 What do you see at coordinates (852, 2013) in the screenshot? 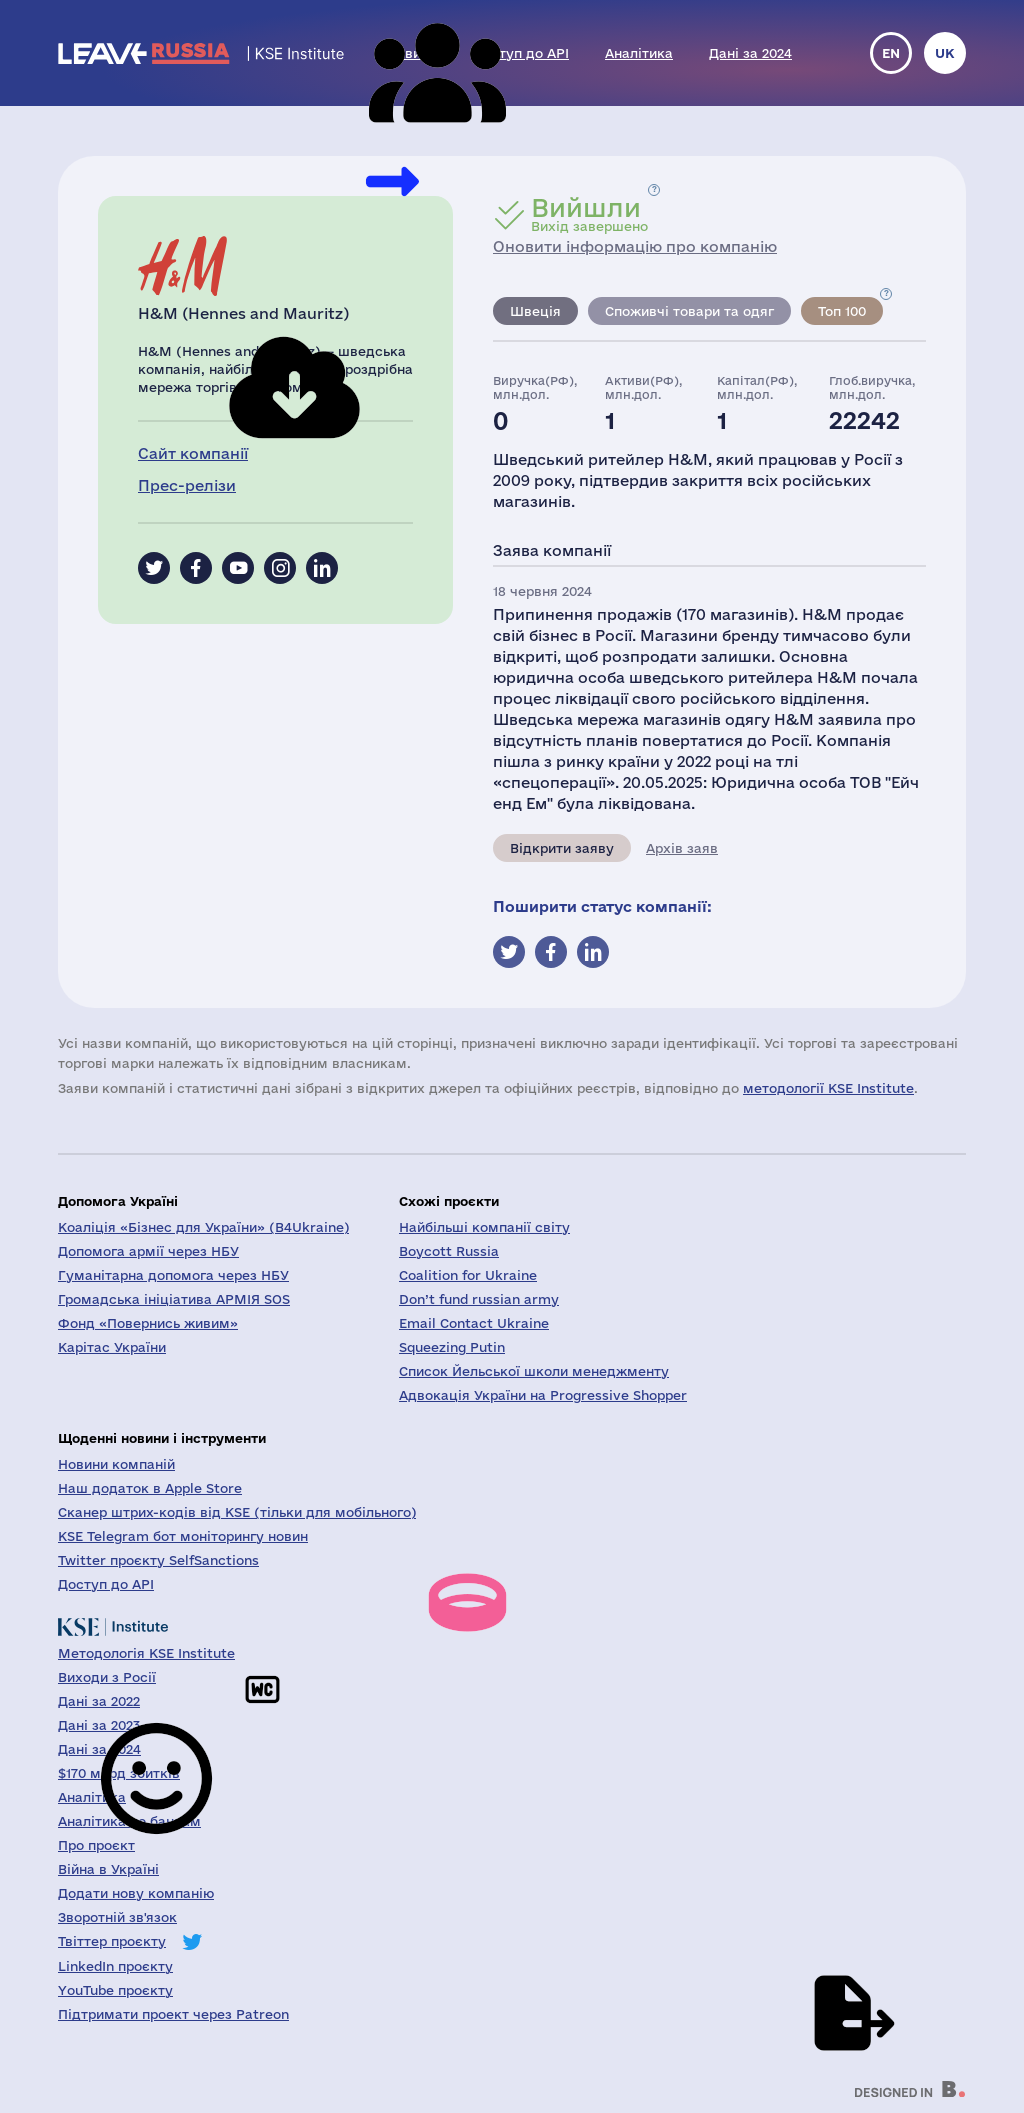
I see `export file or document` at bounding box center [852, 2013].